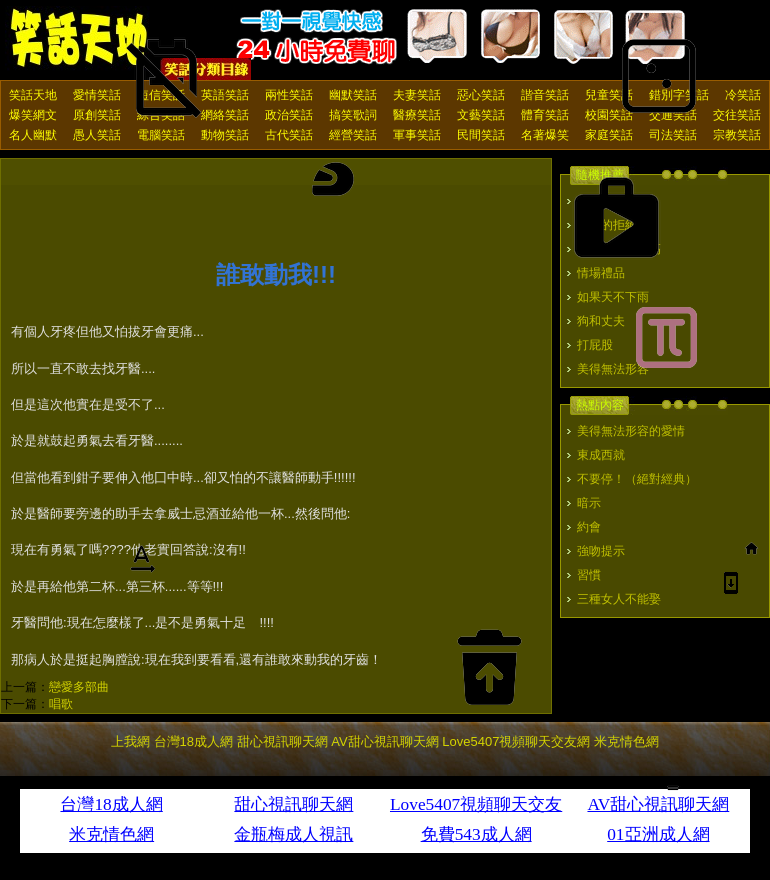 The image size is (770, 880). What do you see at coordinates (166, 77) in the screenshot?
I see `backpacks not allowed in this area` at bounding box center [166, 77].